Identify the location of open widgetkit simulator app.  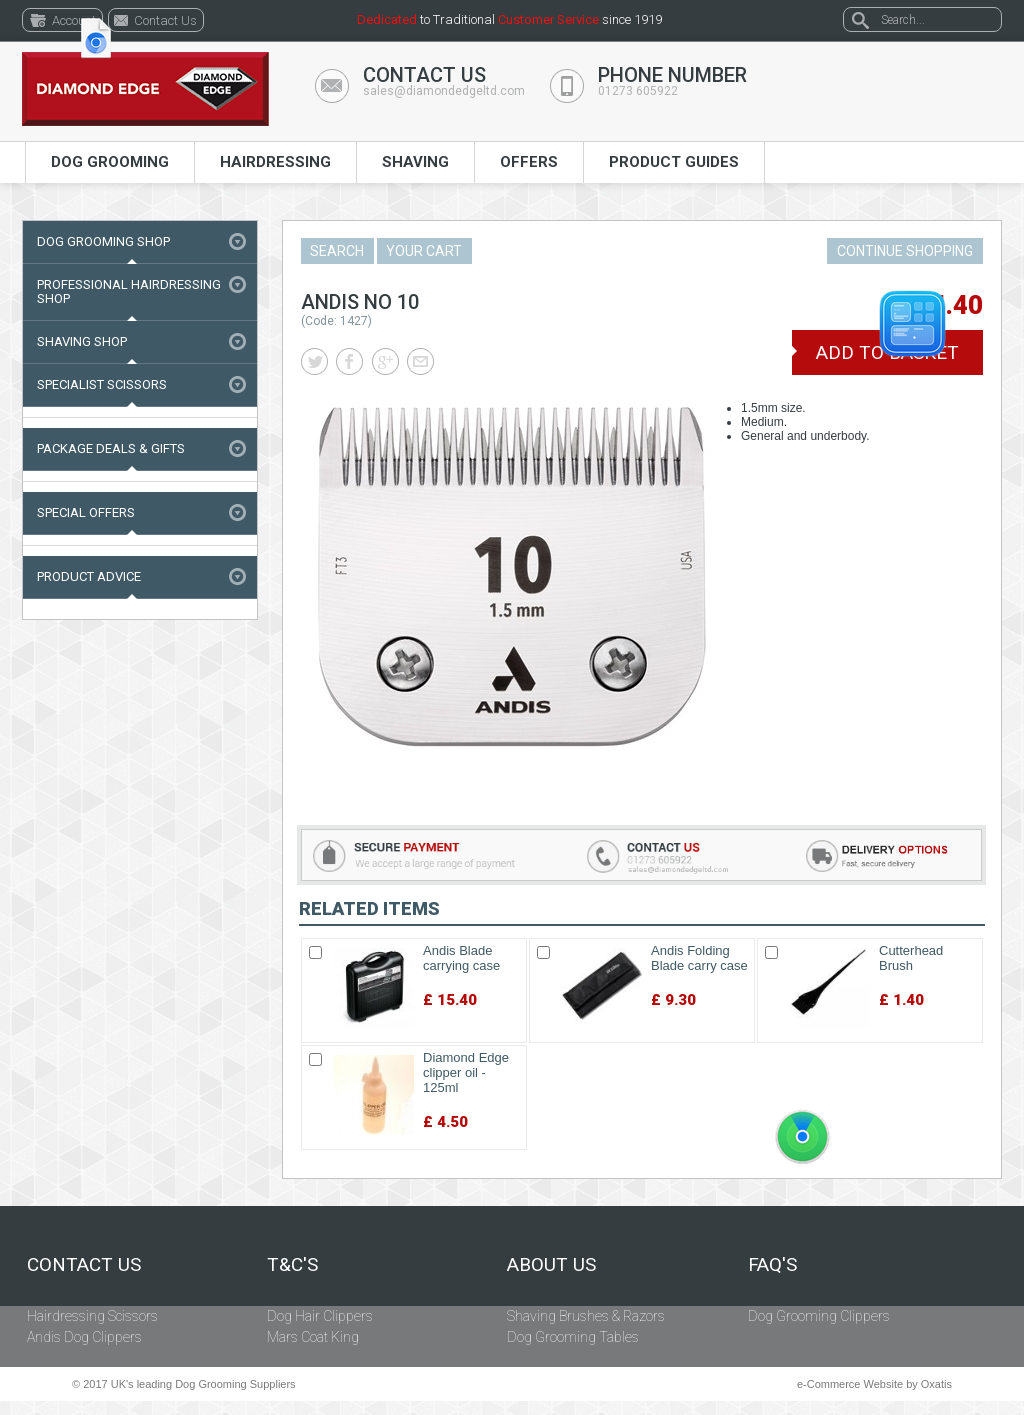
(912, 323).